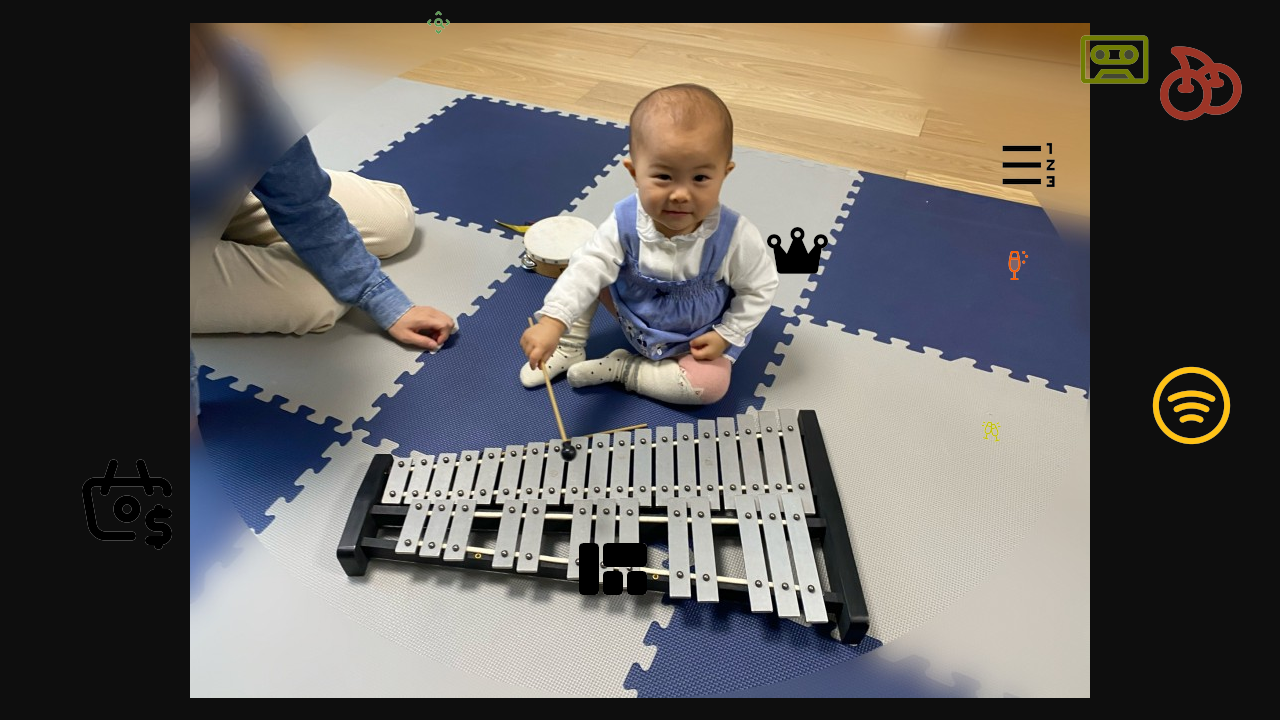 Image resolution: width=1280 pixels, height=720 pixels. What do you see at coordinates (1191, 405) in the screenshot?
I see `open Spotify` at bounding box center [1191, 405].